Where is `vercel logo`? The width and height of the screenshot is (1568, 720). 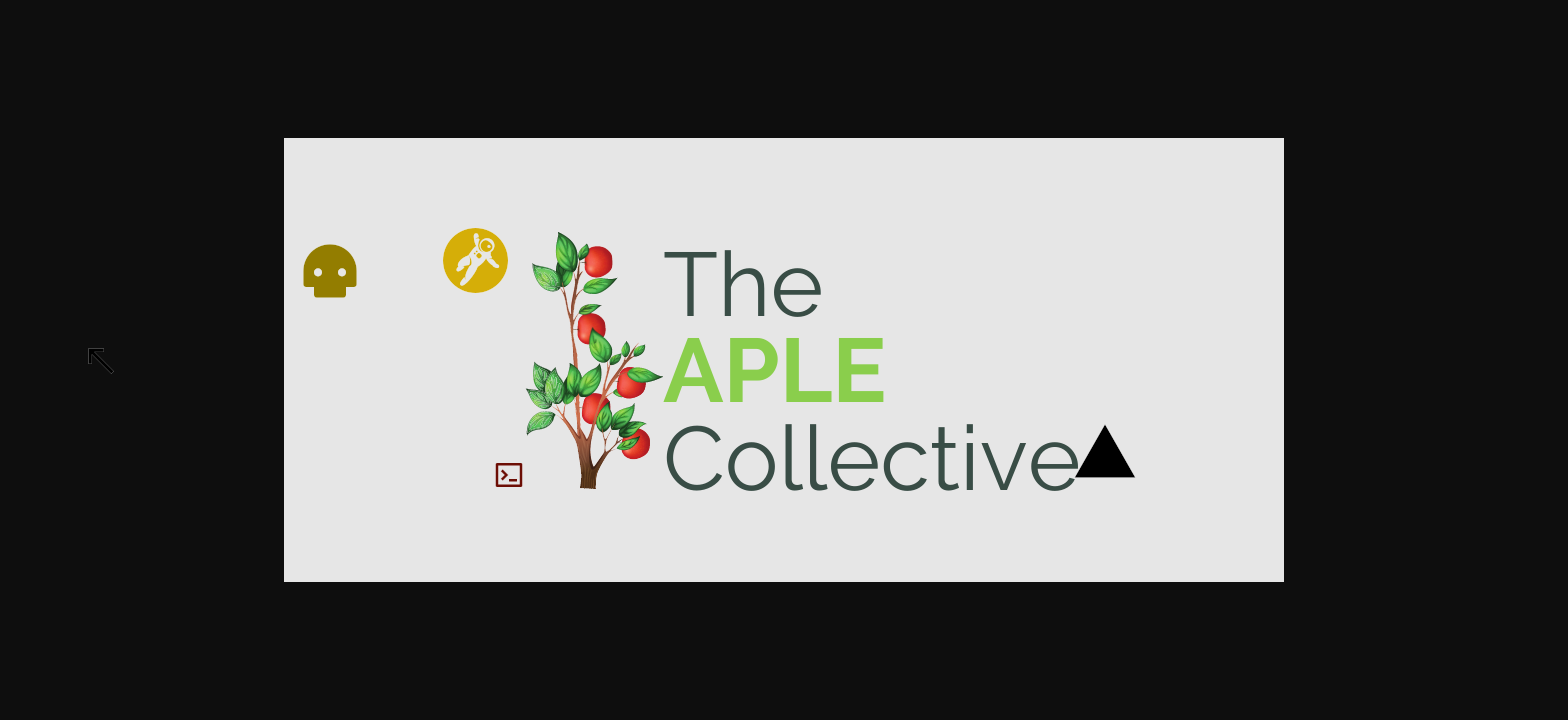 vercel logo is located at coordinates (1105, 451).